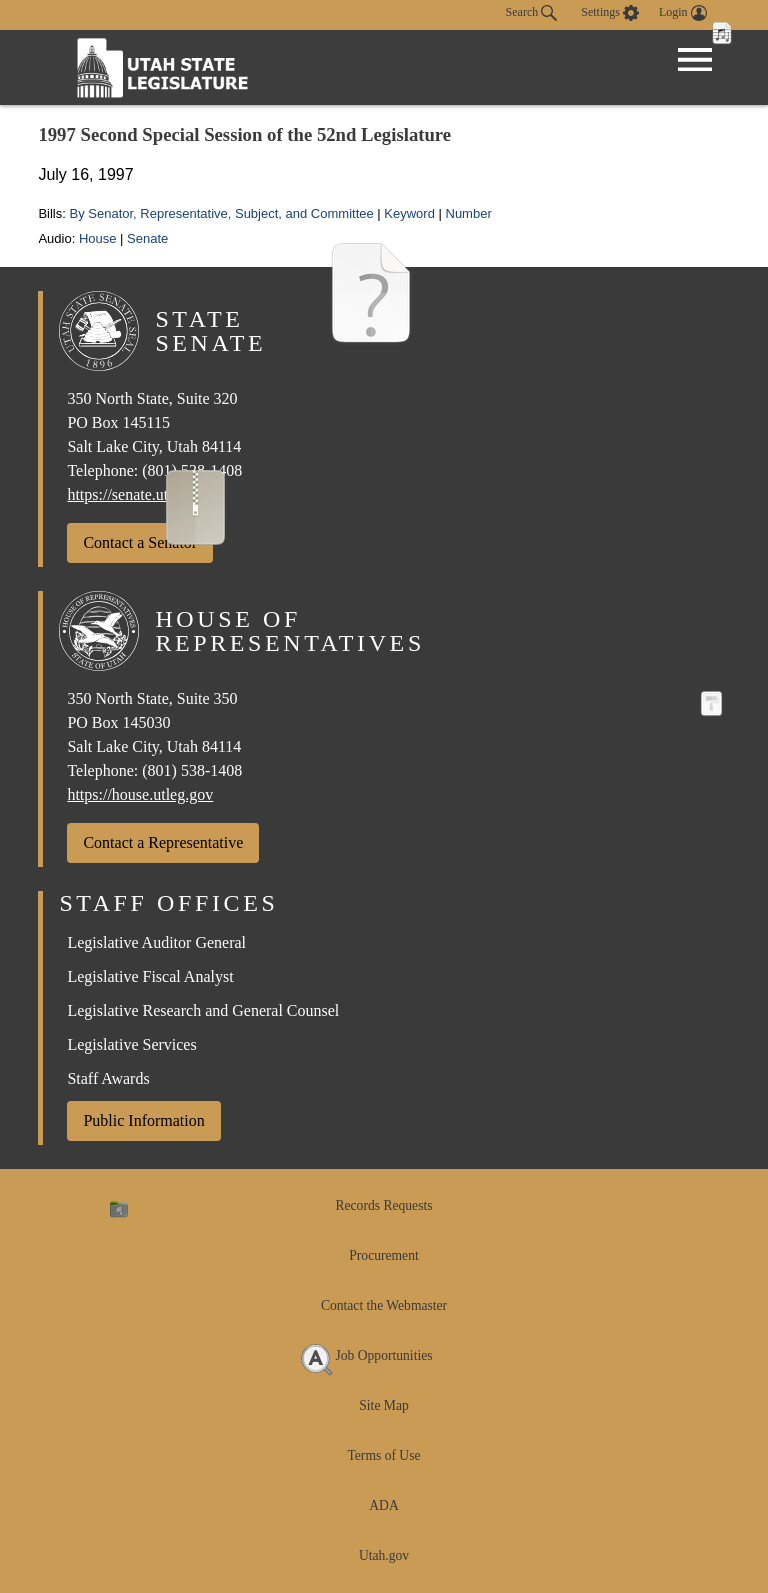 The width and height of the screenshot is (768, 1593). What do you see at coordinates (371, 293) in the screenshot?
I see `unknown or unrecognized file type` at bounding box center [371, 293].